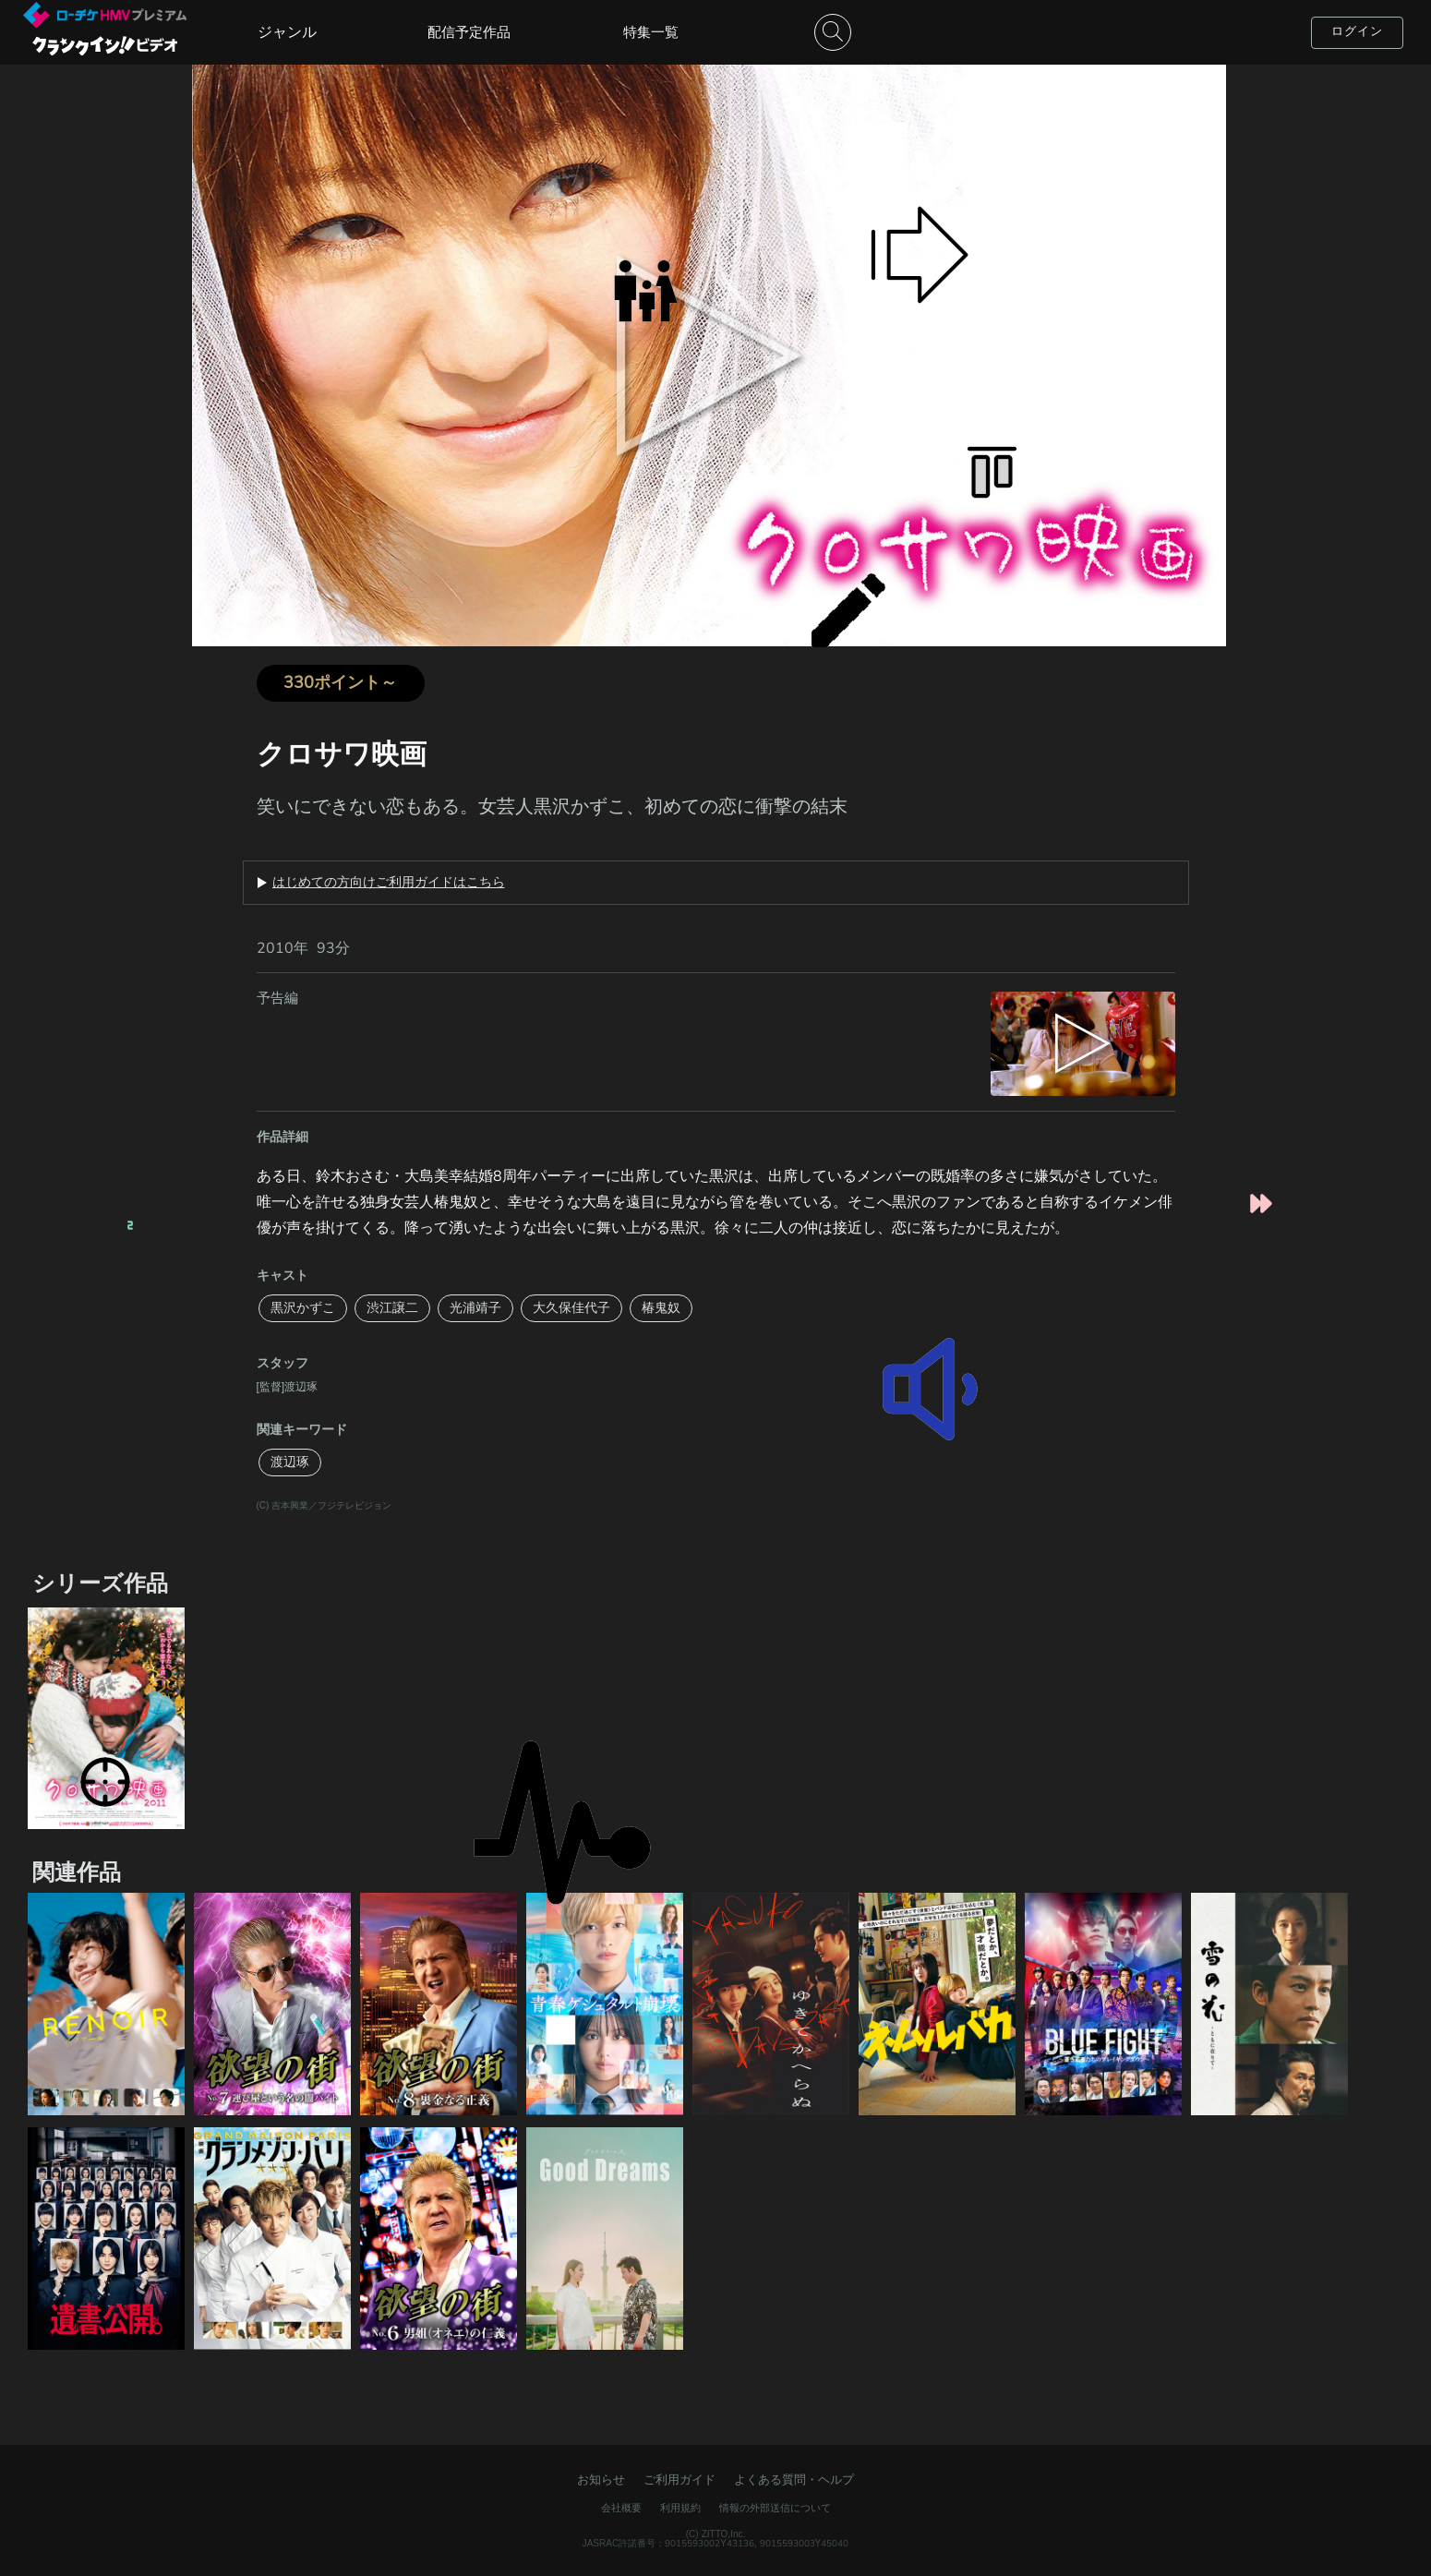 This screenshot has height=2576, width=1431. Describe the element at coordinates (105, 1782) in the screenshot. I see `focus or center the camera viewfinder` at that location.